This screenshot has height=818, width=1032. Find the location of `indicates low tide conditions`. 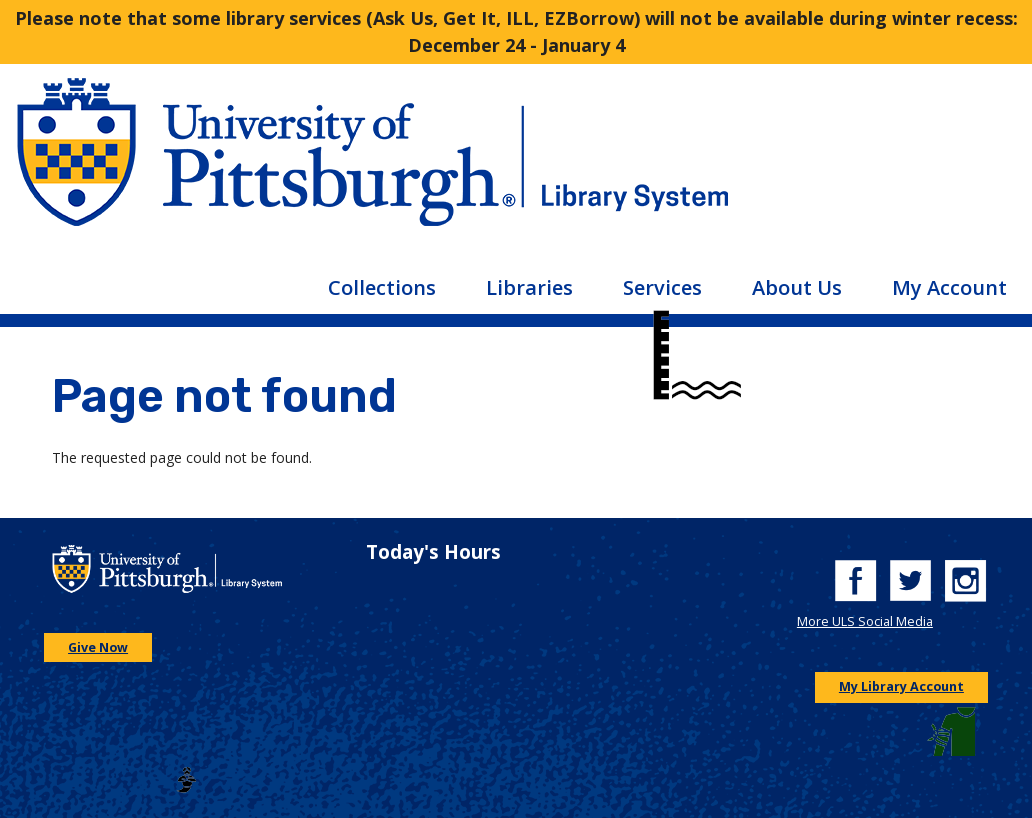

indicates low tide conditions is located at coordinates (695, 355).